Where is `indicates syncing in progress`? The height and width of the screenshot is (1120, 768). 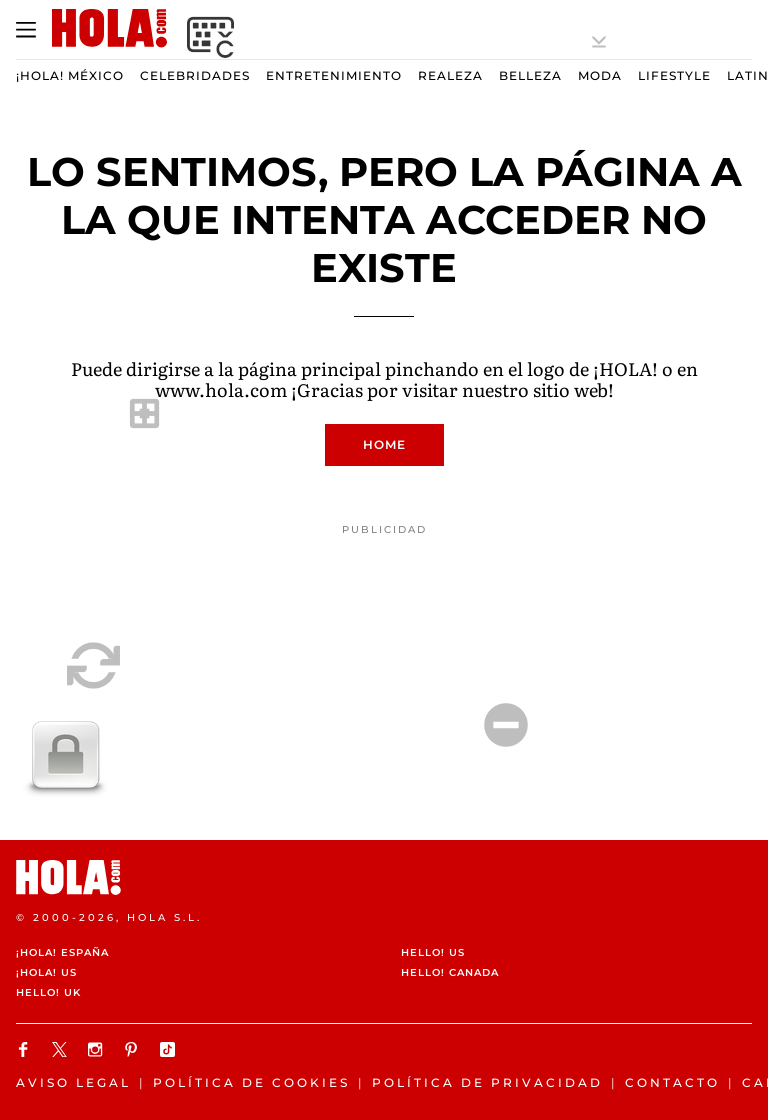 indicates syncing in progress is located at coordinates (93, 665).